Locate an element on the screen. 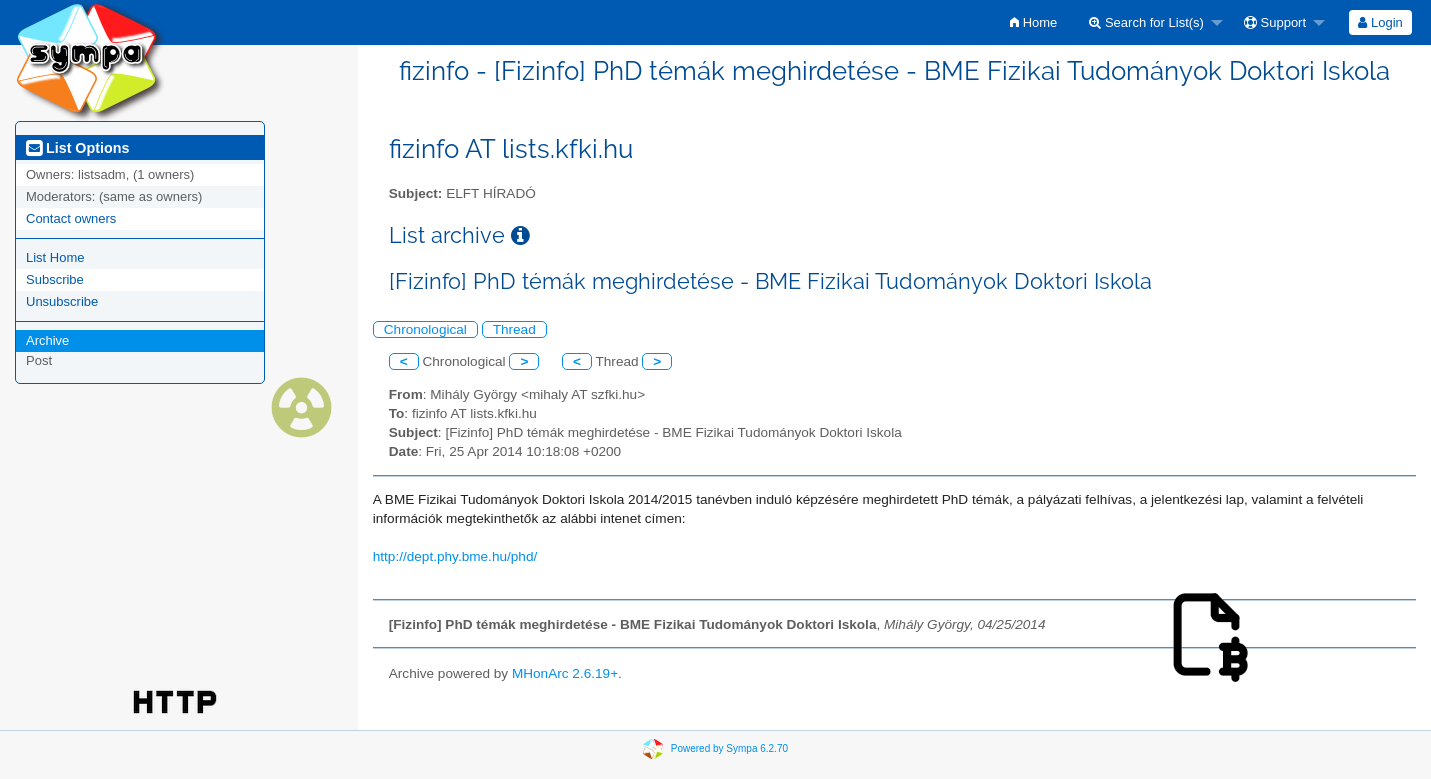 Image resolution: width=1431 pixels, height=779 pixels. view bitcoin-related document is located at coordinates (1206, 634).